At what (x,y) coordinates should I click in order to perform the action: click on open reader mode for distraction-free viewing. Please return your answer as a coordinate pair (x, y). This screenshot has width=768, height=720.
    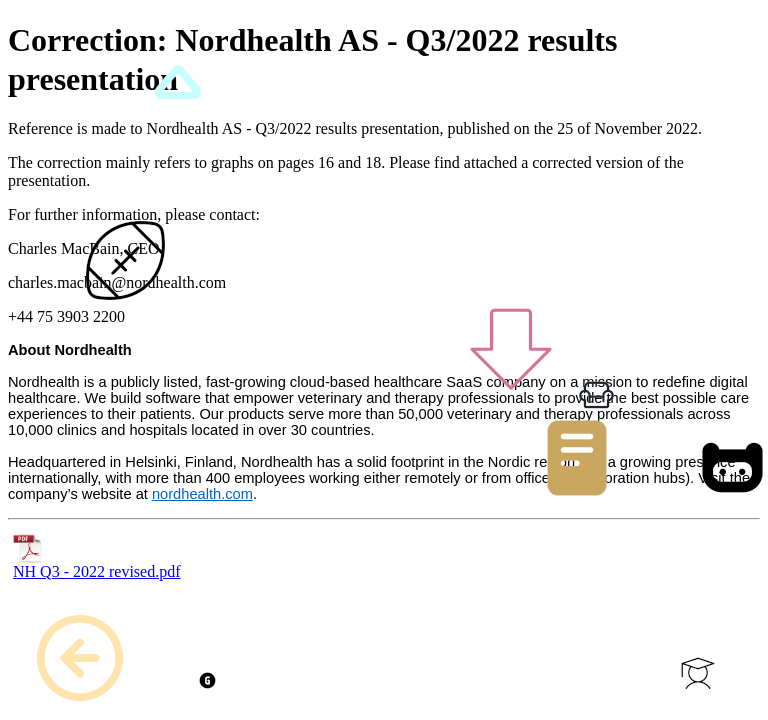
    Looking at the image, I should click on (577, 458).